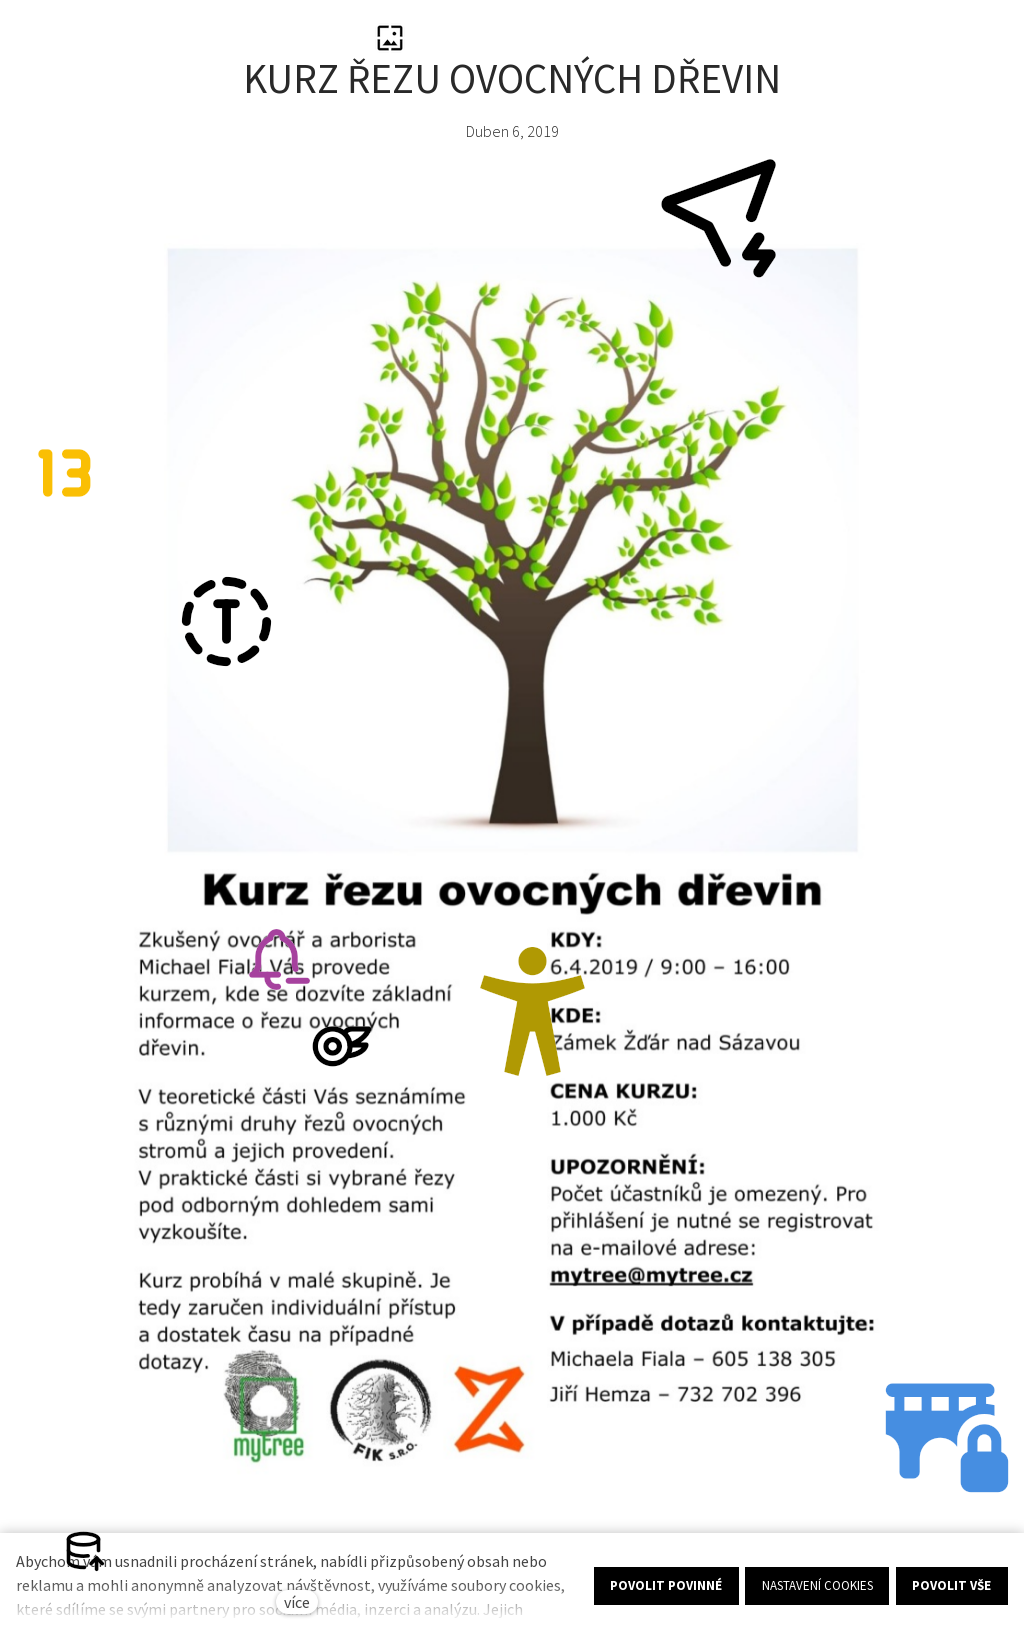  What do you see at coordinates (342, 1045) in the screenshot?
I see `link to OnlyFans profile` at bounding box center [342, 1045].